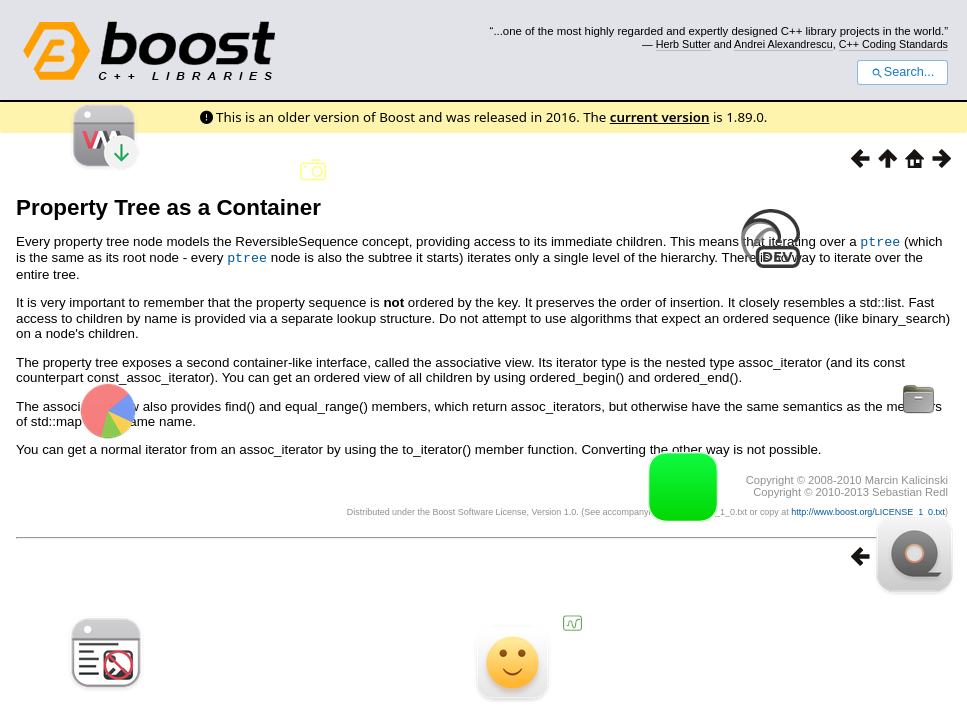  Describe the element at coordinates (104, 136) in the screenshot. I see `install a new virtual machine` at that location.